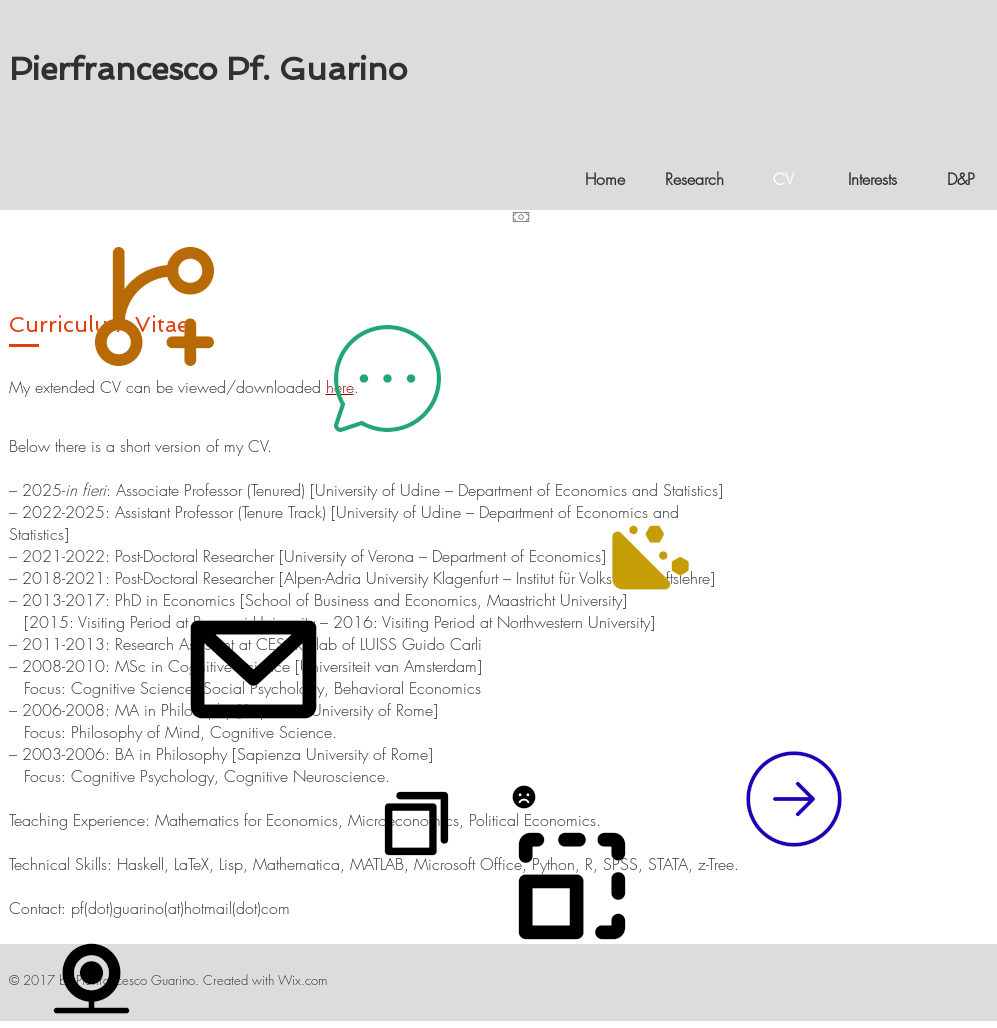 The height and width of the screenshot is (1028, 997). Describe the element at coordinates (524, 797) in the screenshot. I see `indicate negative feedback or dissatisfaction` at that location.